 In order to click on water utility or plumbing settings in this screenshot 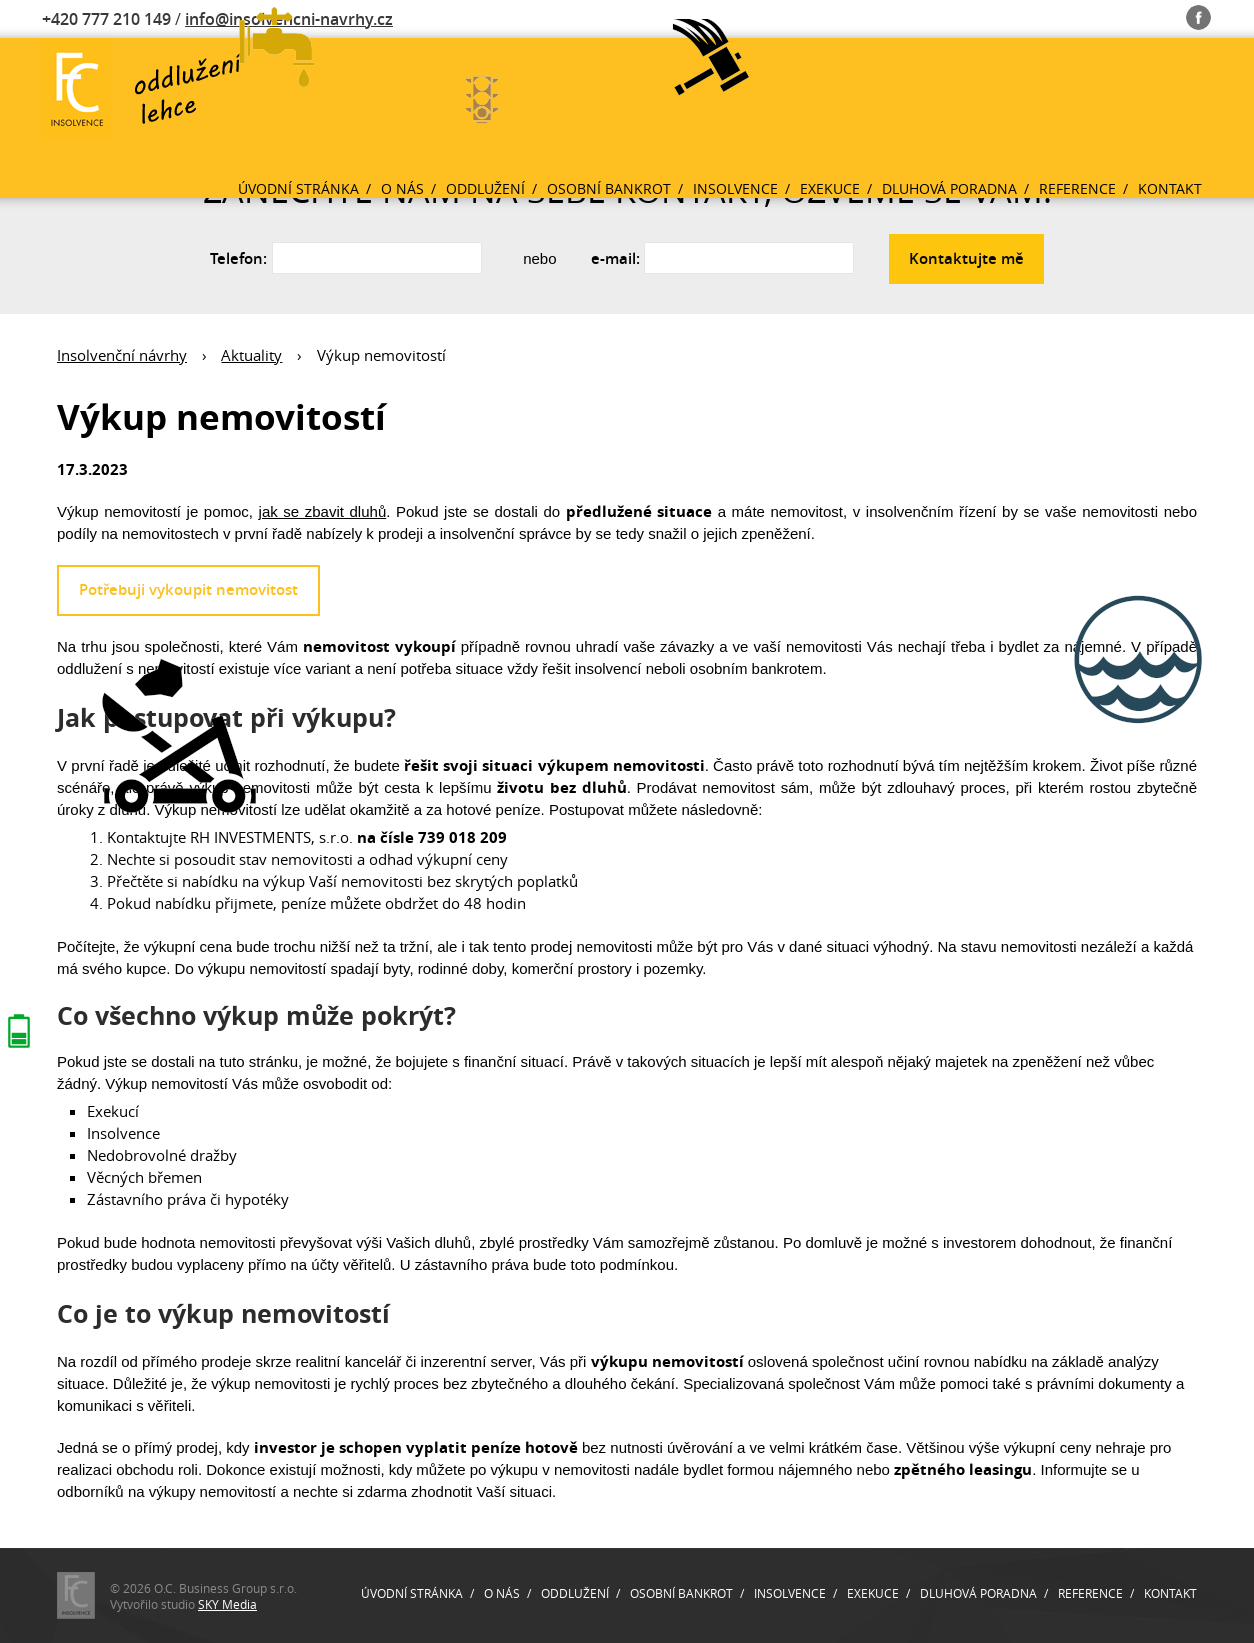, I will do `click(277, 47)`.